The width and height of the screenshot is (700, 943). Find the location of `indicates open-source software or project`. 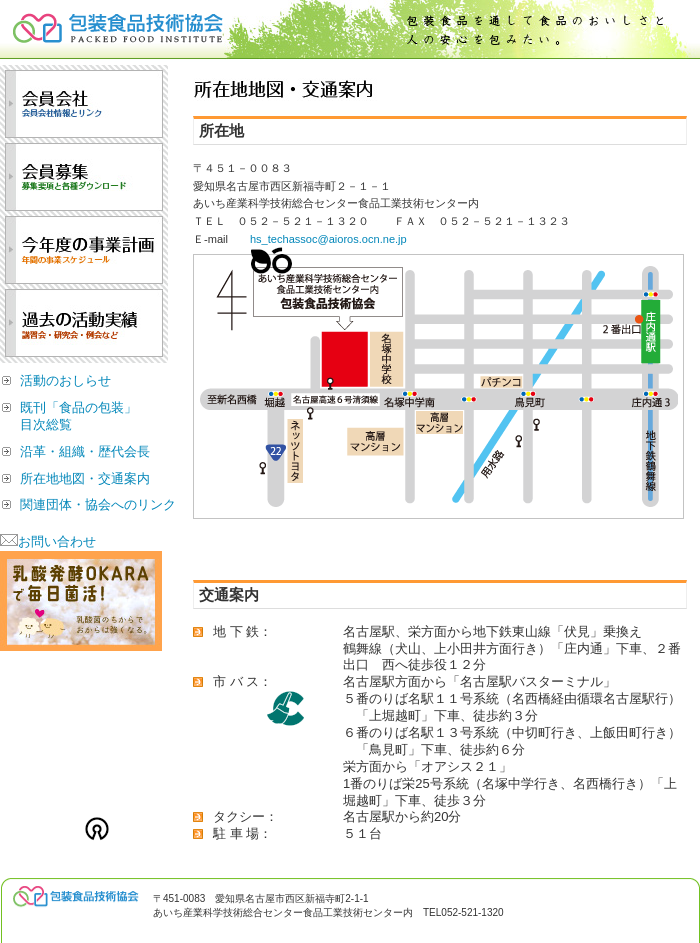

indicates open-source software or project is located at coordinates (97, 829).